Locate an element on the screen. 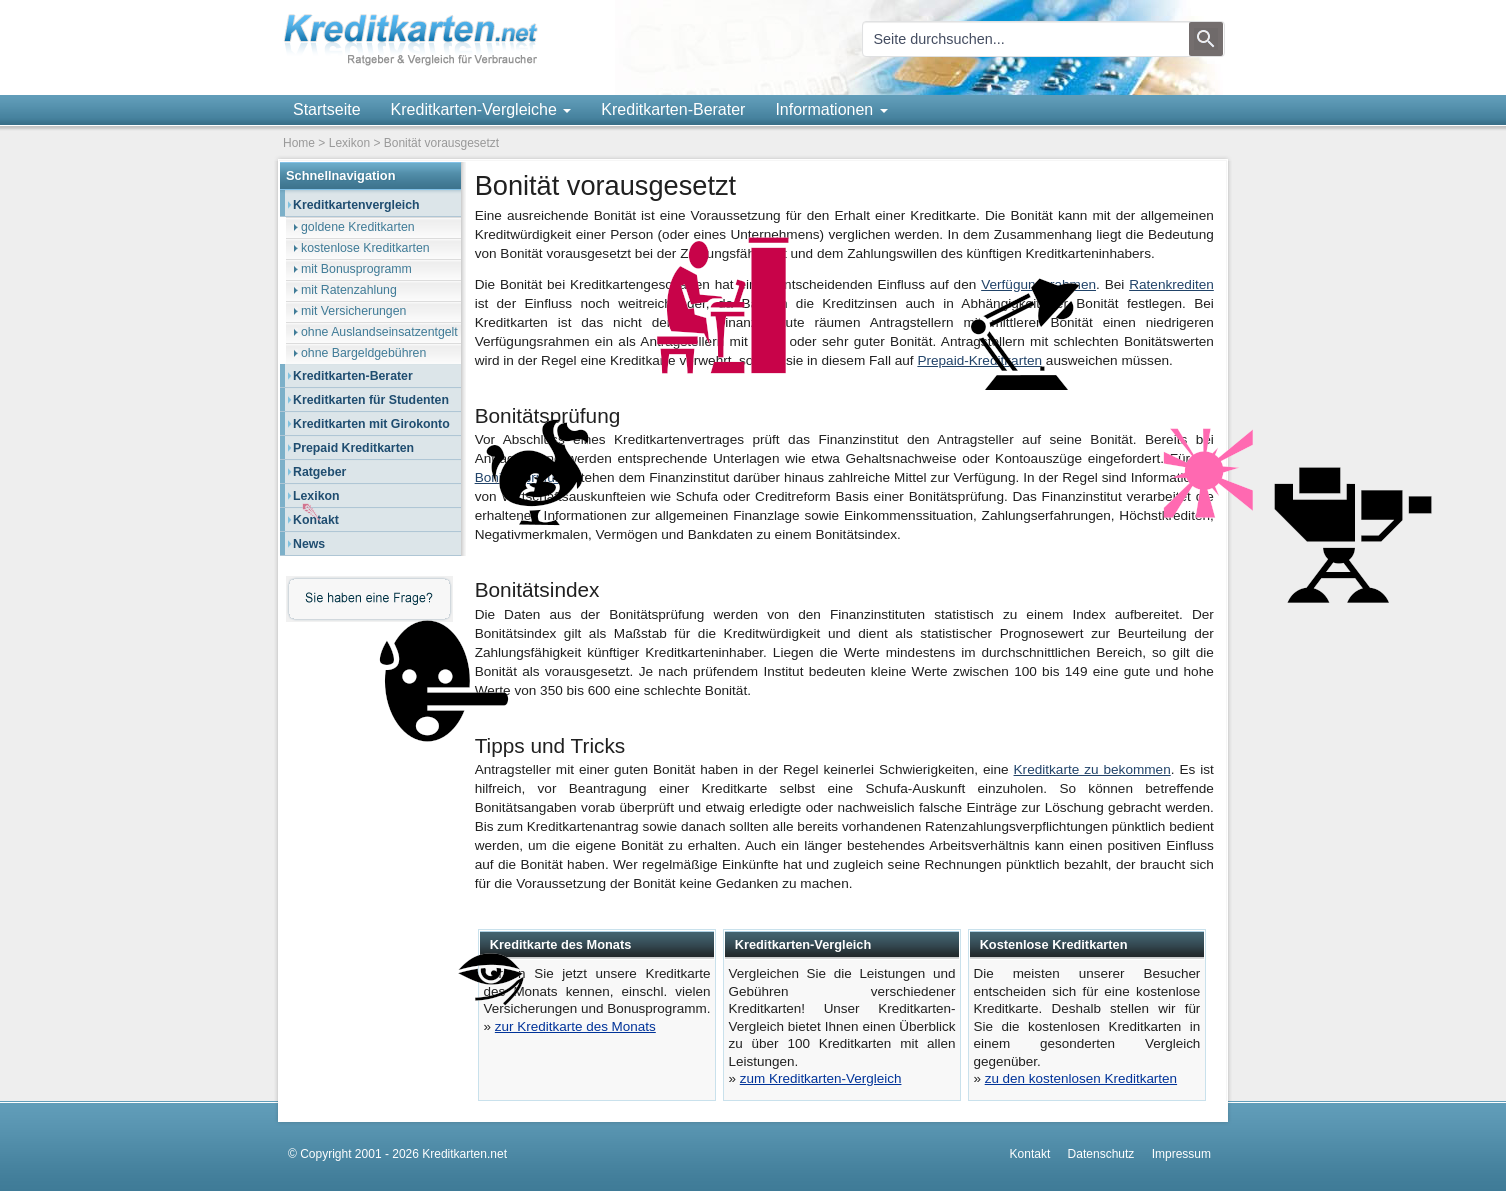 The height and width of the screenshot is (1191, 1506). activate drilling or boring tool is located at coordinates (311, 512).